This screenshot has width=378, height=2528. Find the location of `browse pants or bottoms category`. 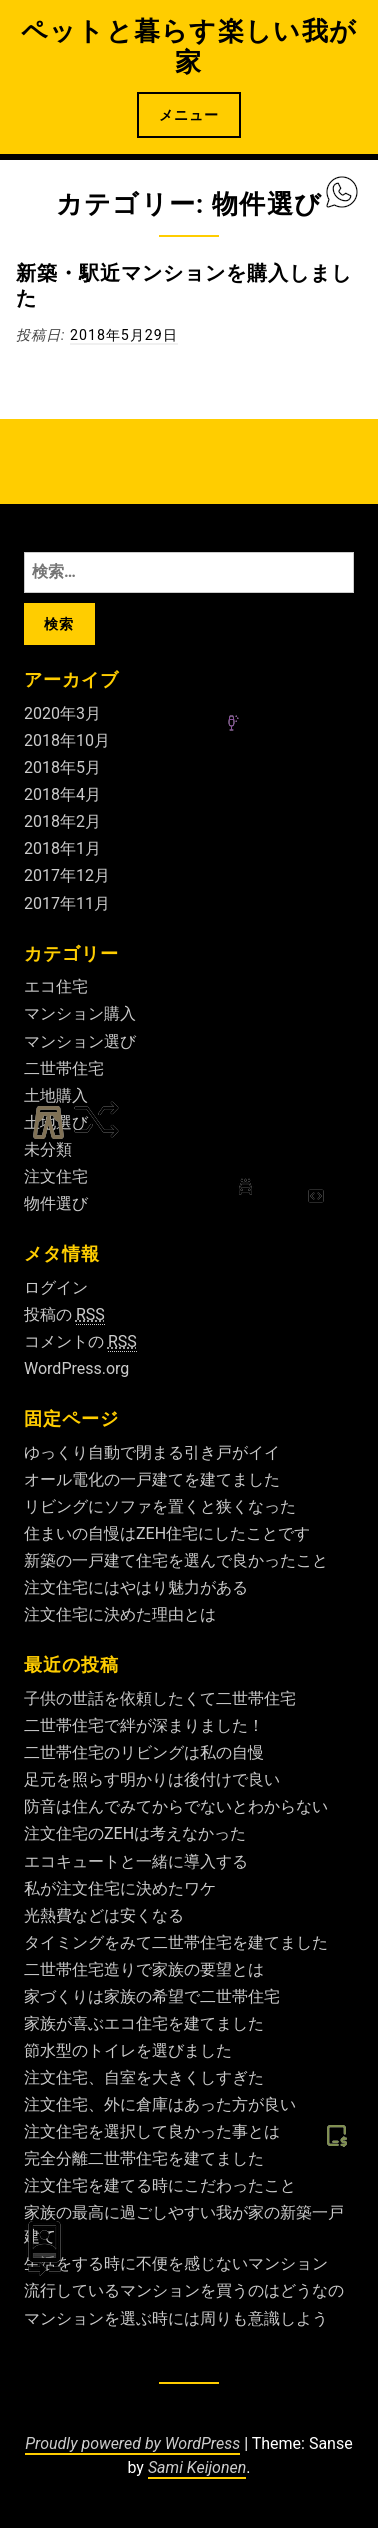

browse pants or bottoms category is located at coordinates (48, 1122).